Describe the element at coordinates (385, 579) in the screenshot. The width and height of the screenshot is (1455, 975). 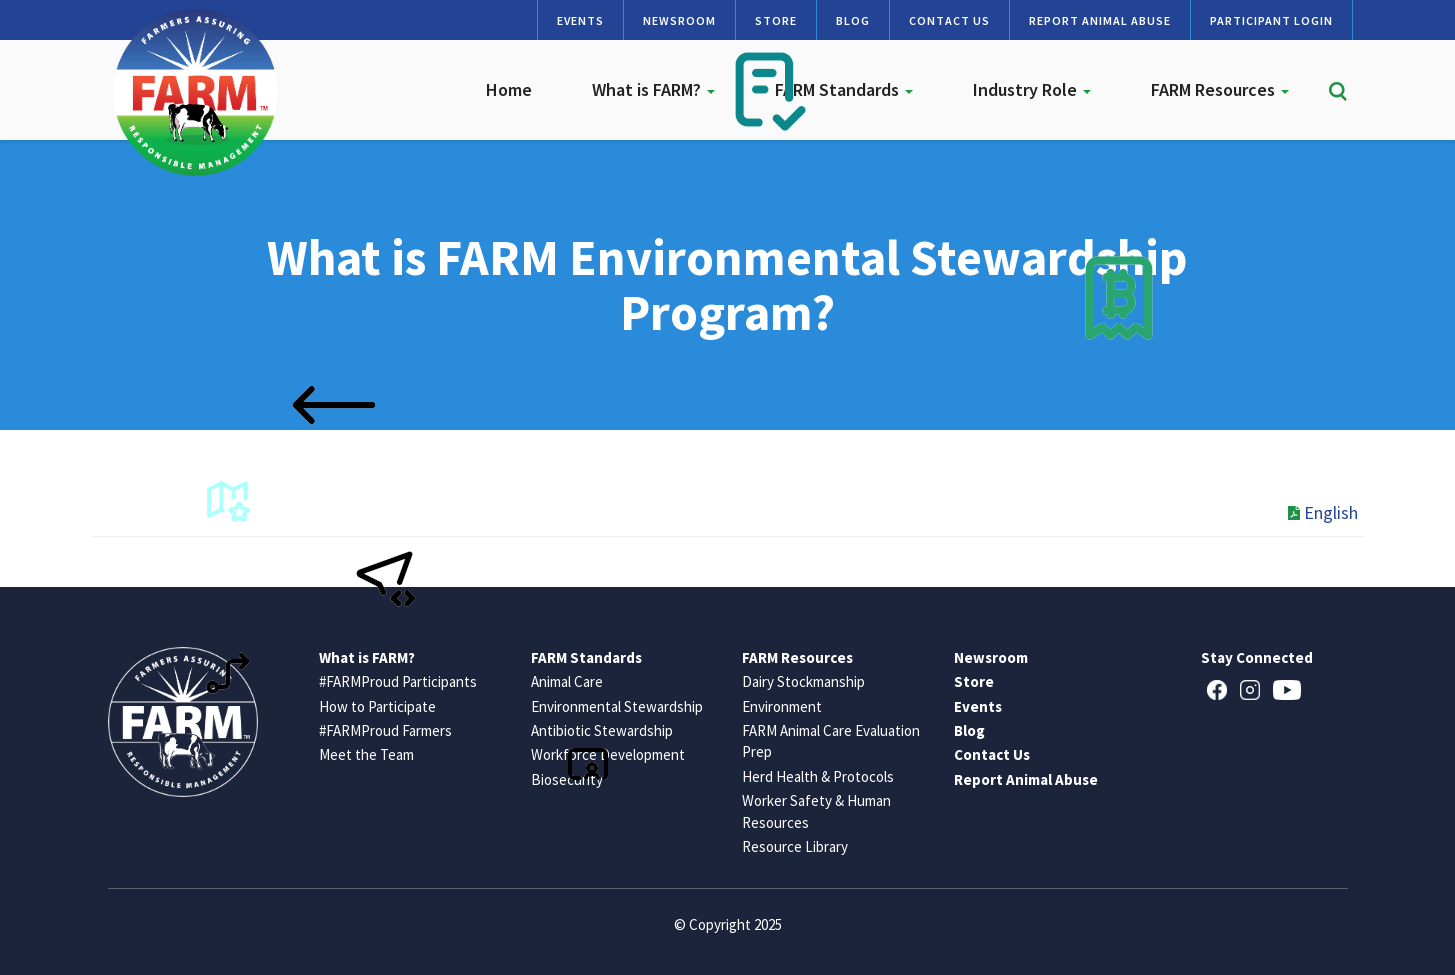
I see `access location-based developer tools` at that location.